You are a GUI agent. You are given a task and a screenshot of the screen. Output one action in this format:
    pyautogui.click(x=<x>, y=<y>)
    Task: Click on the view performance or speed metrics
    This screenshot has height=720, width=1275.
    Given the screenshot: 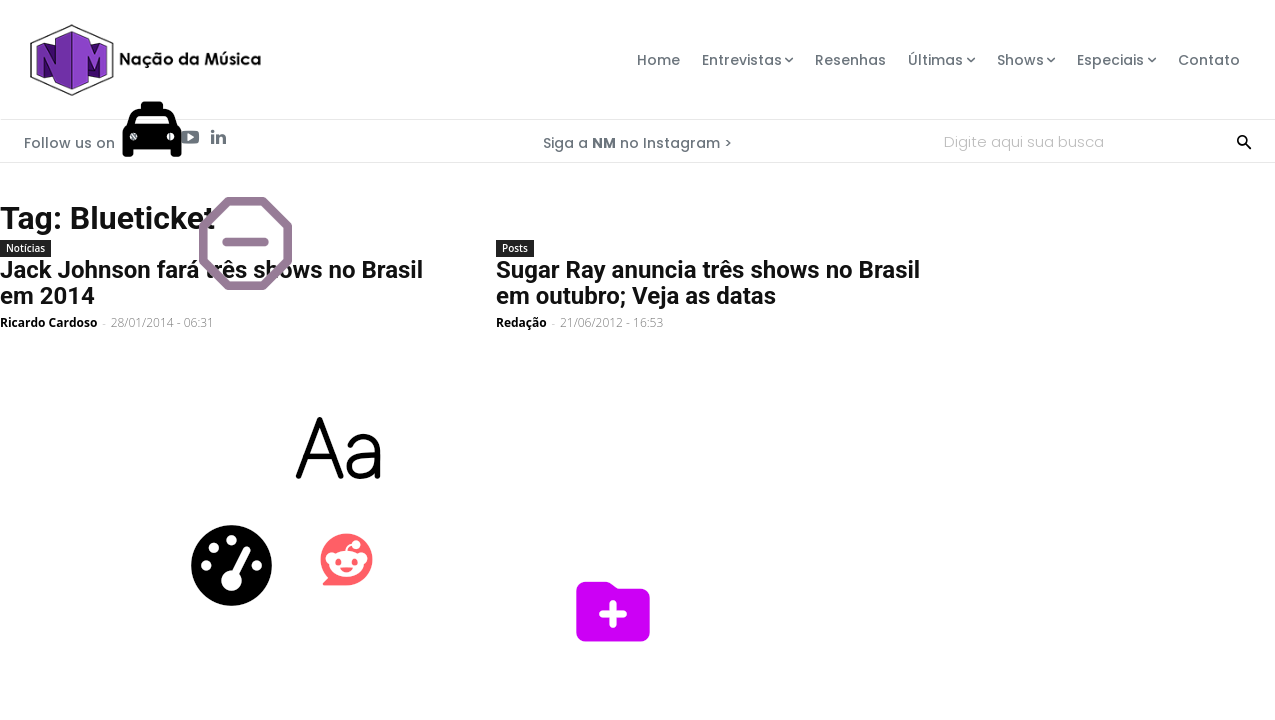 What is the action you would take?
    pyautogui.click(x=231, y=565)
    